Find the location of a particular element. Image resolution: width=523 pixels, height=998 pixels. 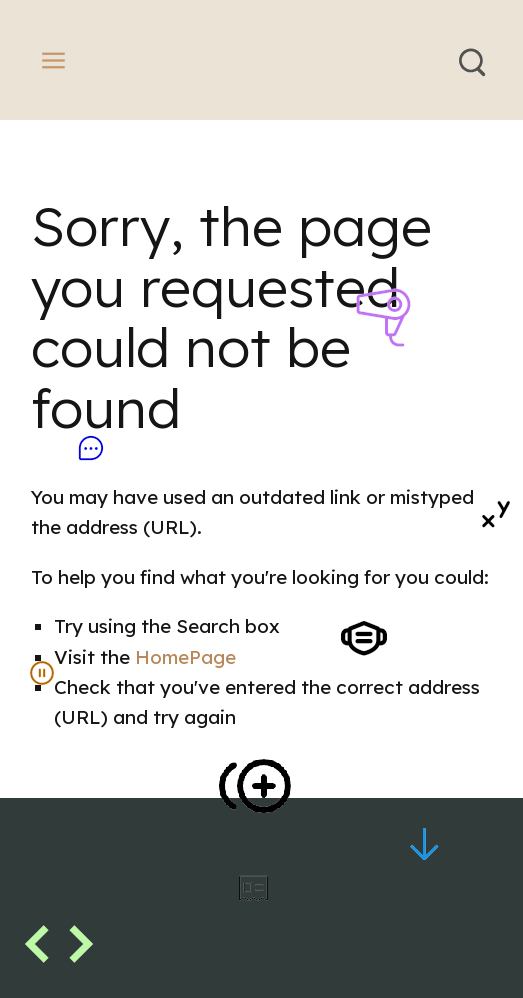

view news articles or press clippings is located at coordinates (253, 887).